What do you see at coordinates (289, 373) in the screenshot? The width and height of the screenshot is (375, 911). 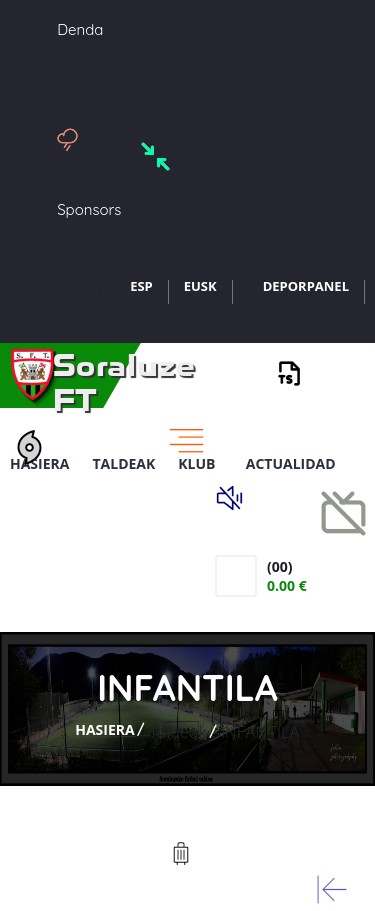 I see `a TypeScript file` at bounding box center [289, 373].